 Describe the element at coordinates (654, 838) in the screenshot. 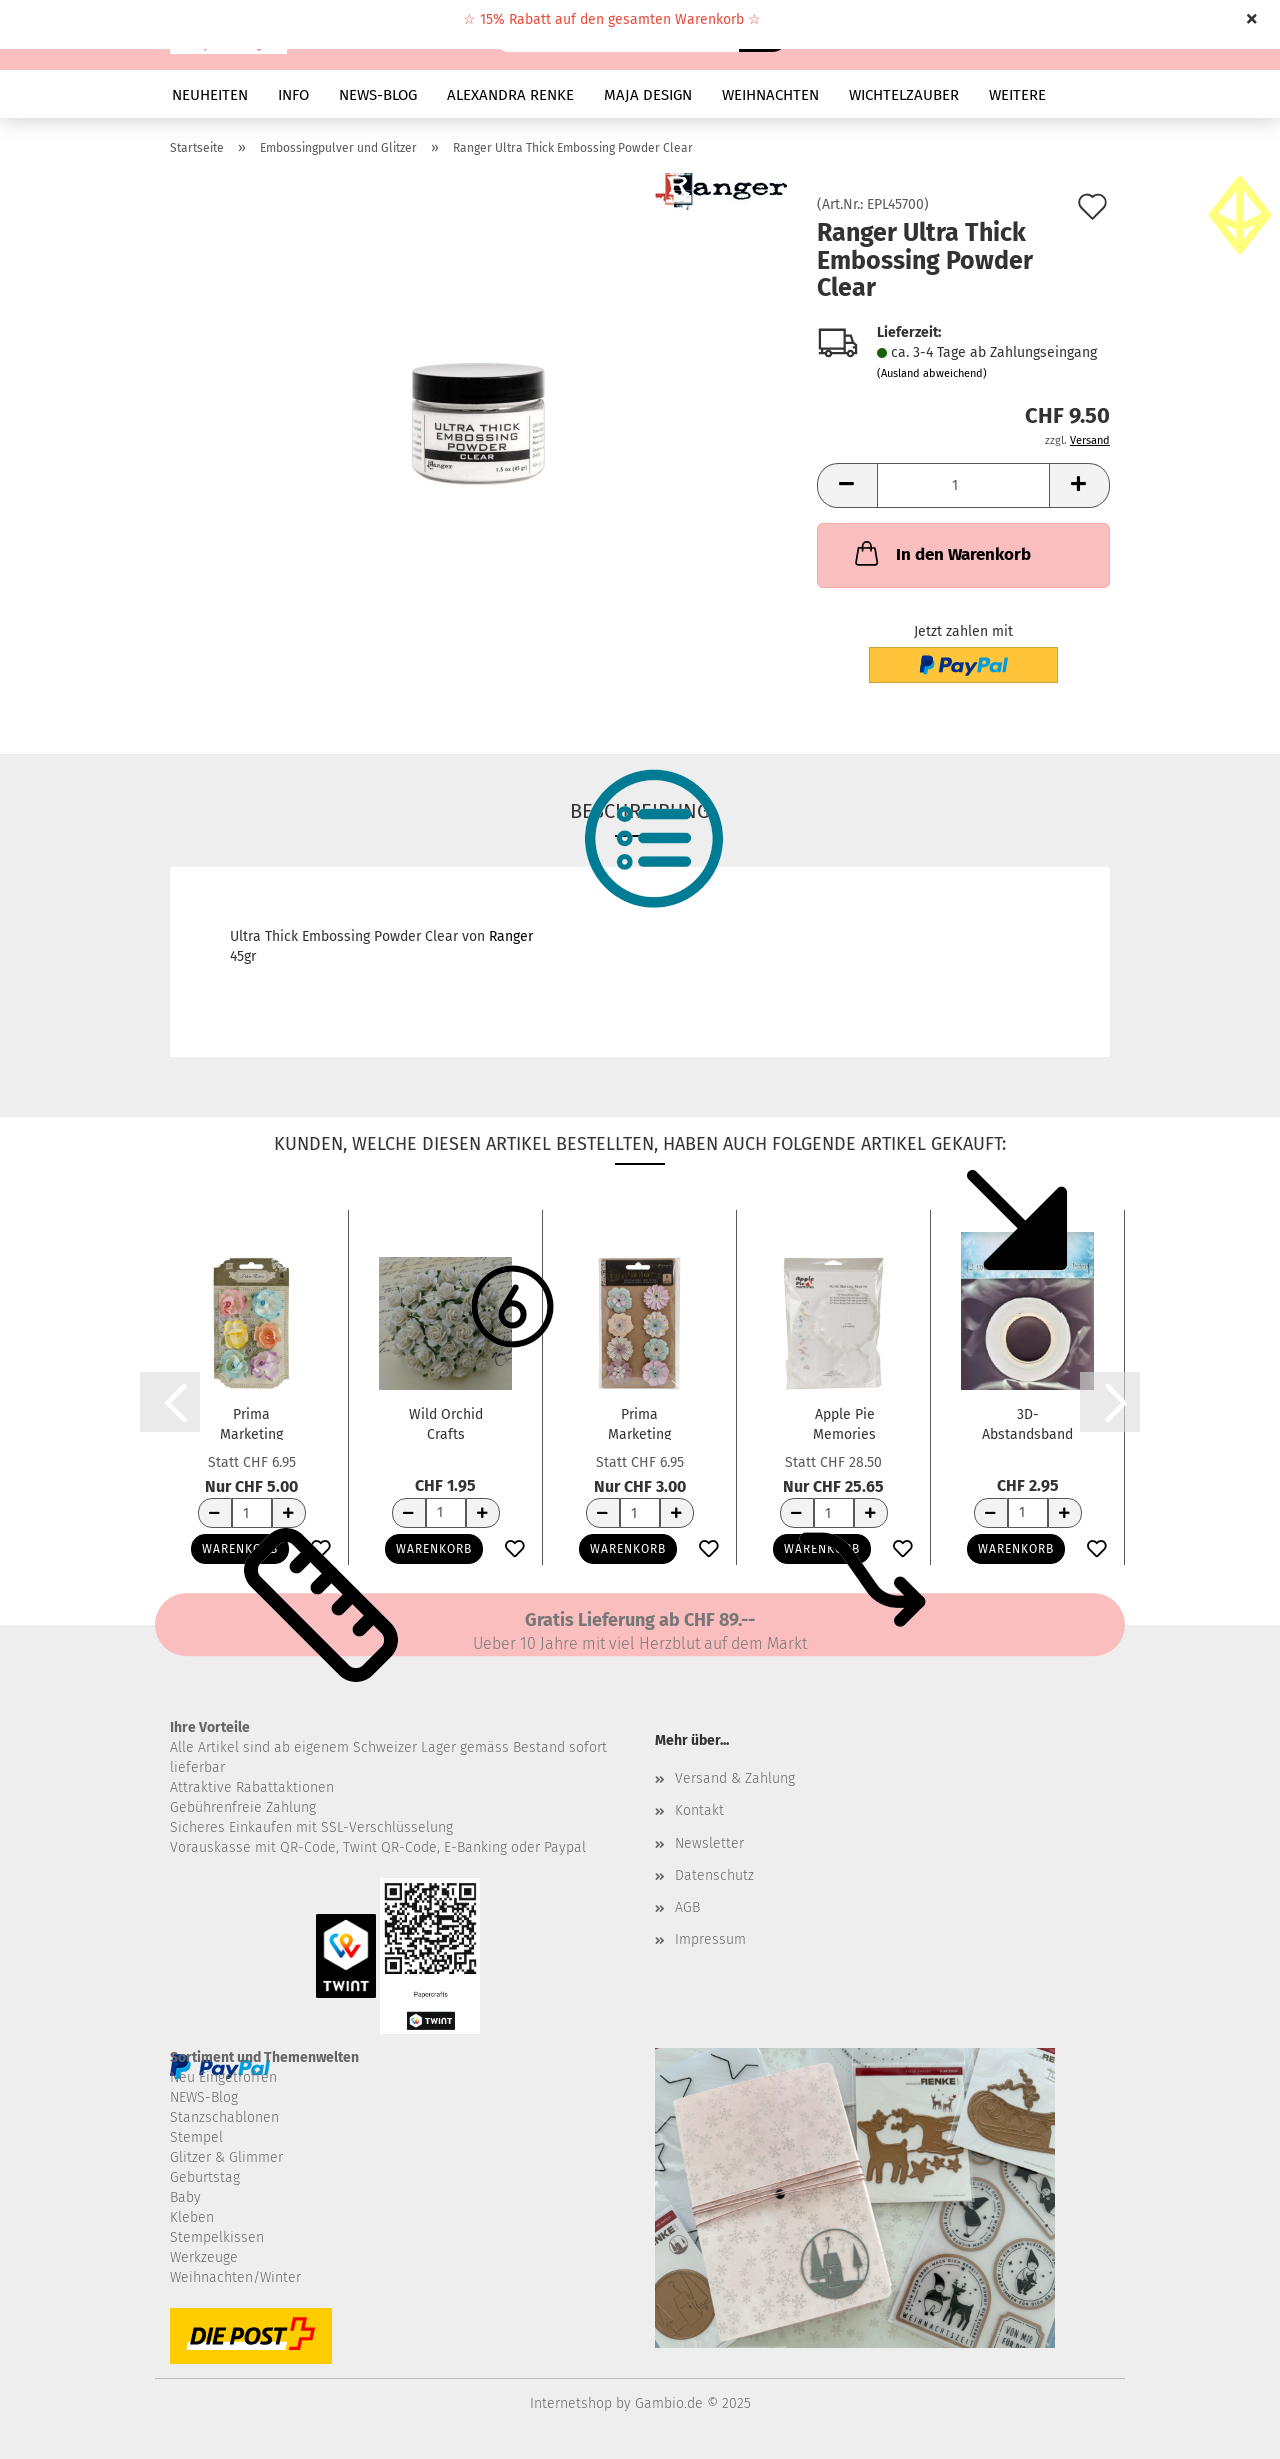

I see `view list or menu options` at that location.